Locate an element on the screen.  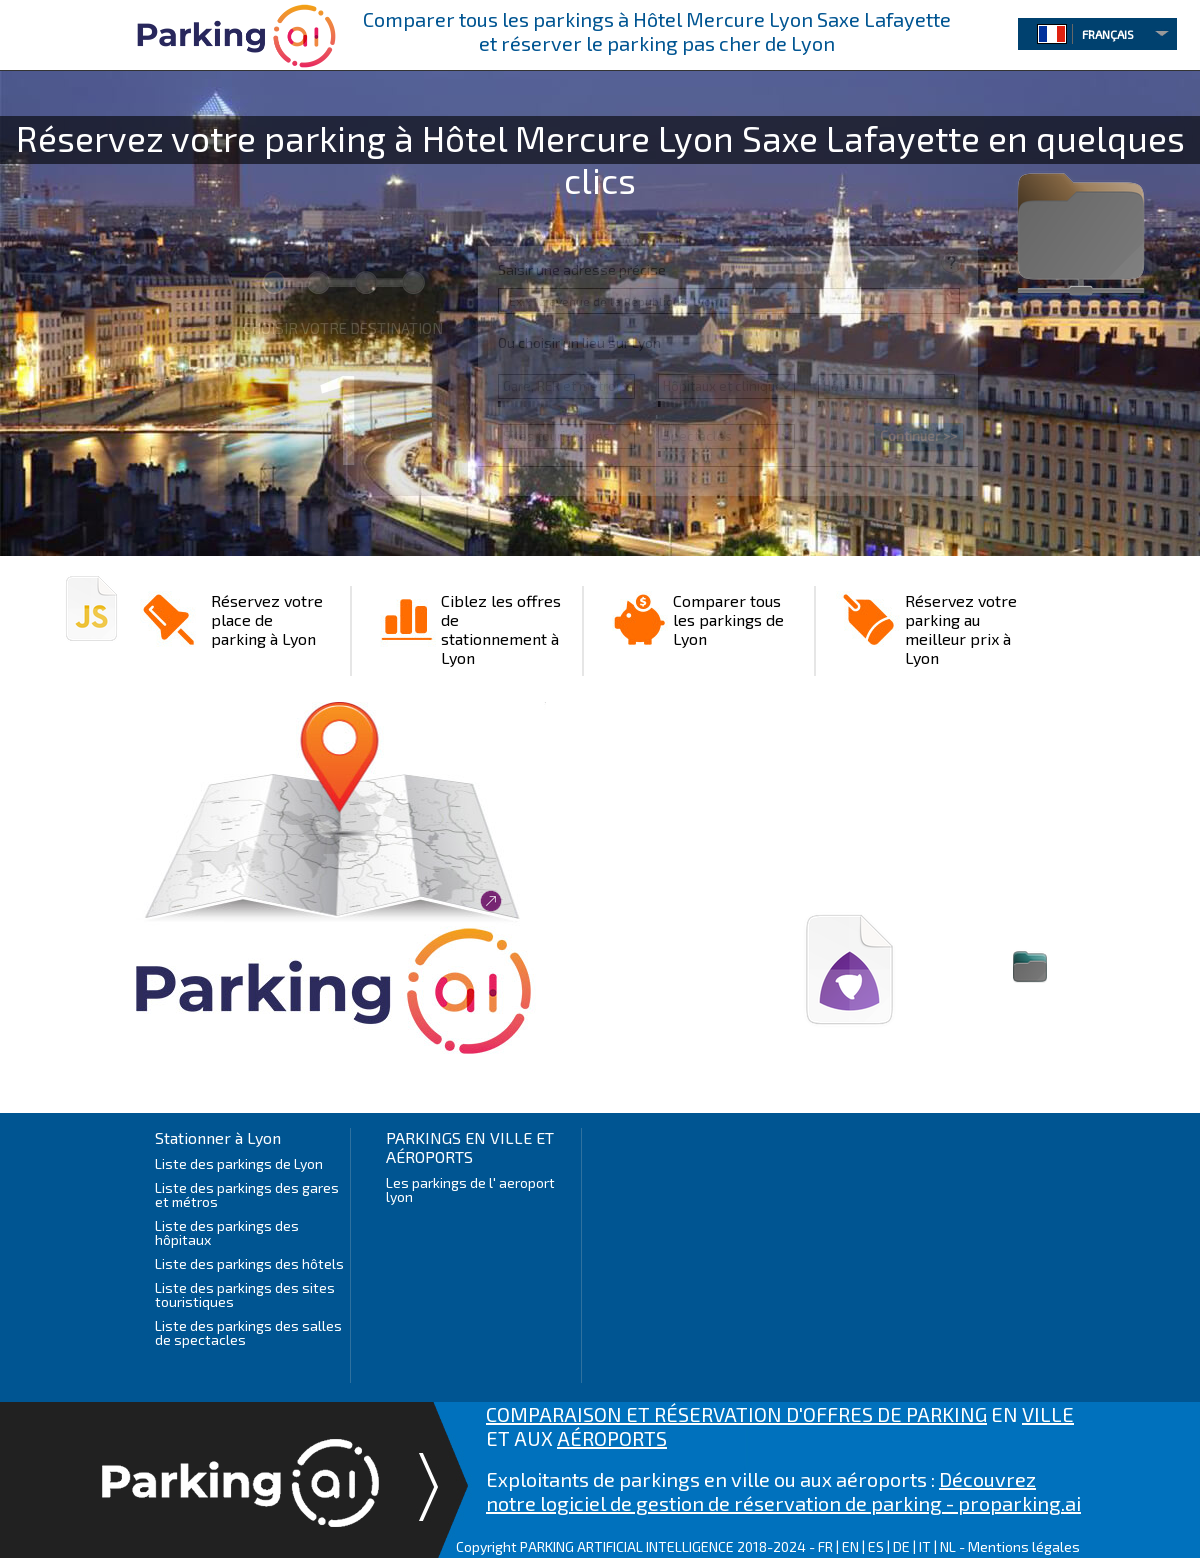
javascript source code file is located at coordinates (91, 608).